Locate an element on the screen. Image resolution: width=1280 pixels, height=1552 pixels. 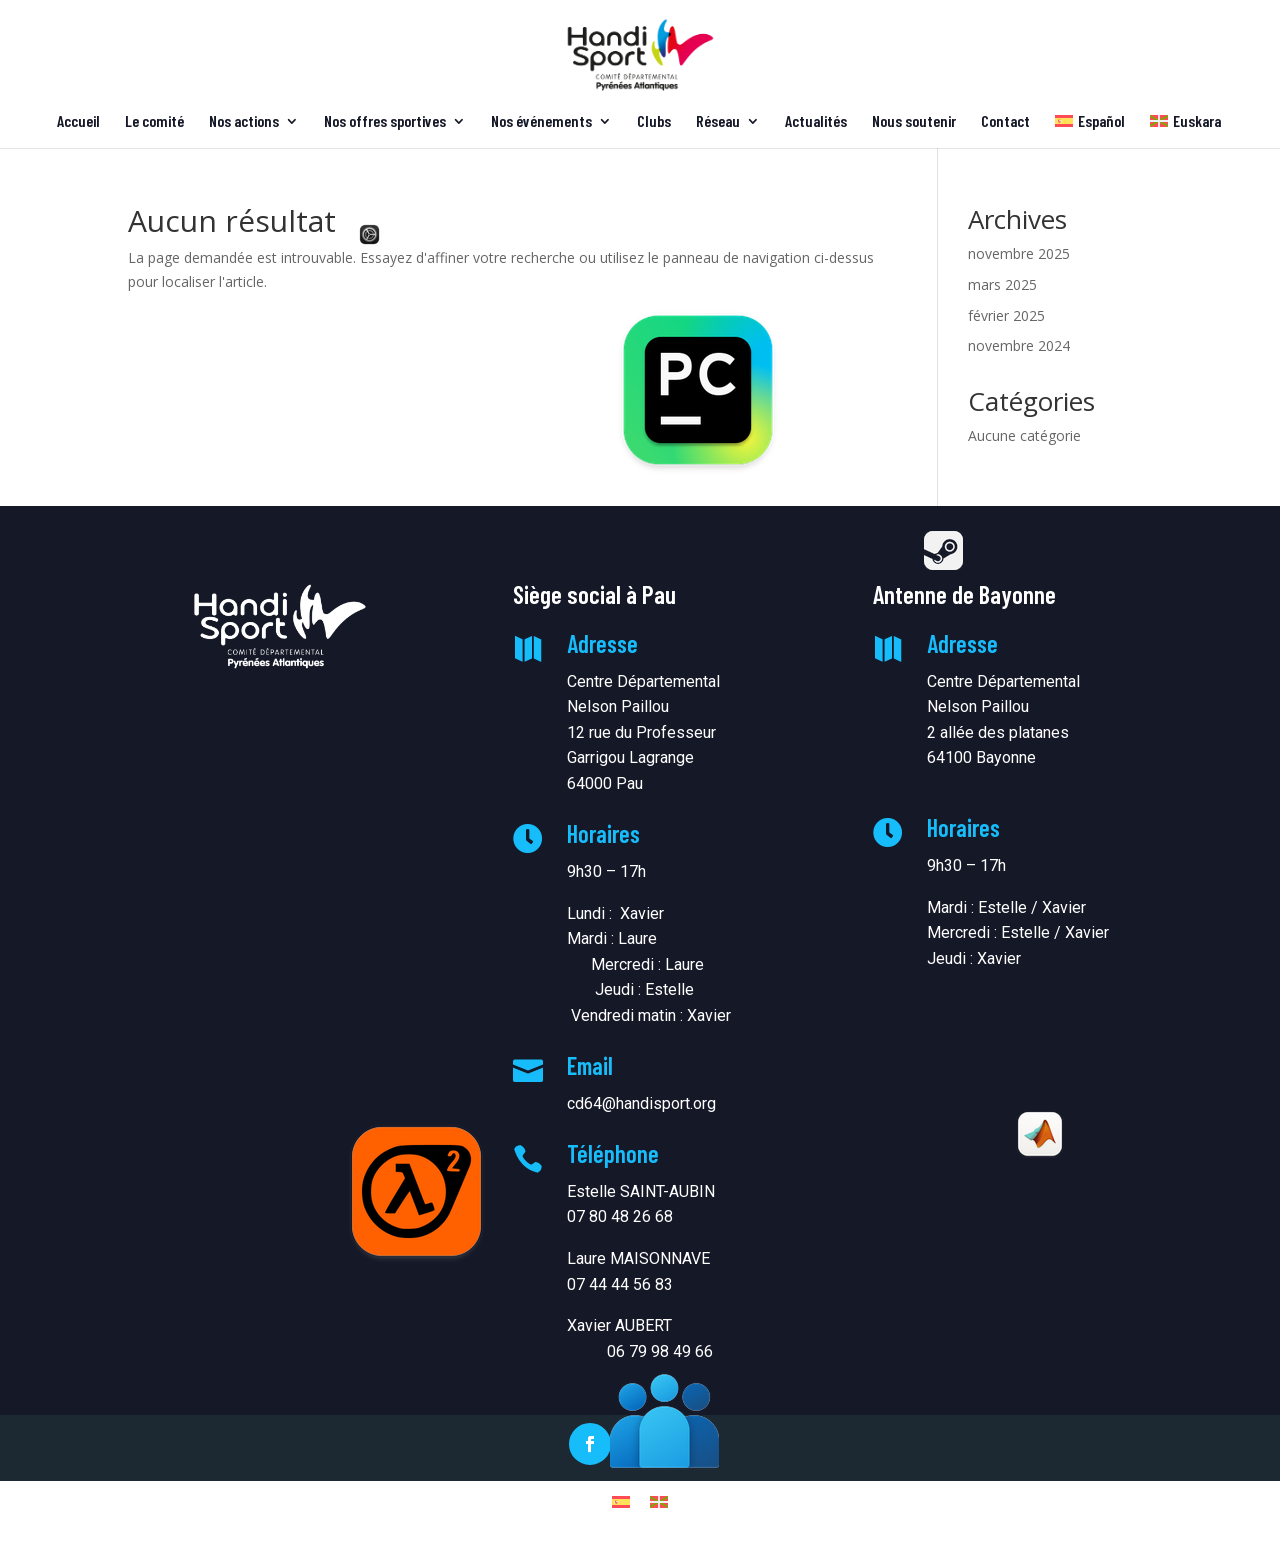
open system settings is located at coordinates (369, 234).